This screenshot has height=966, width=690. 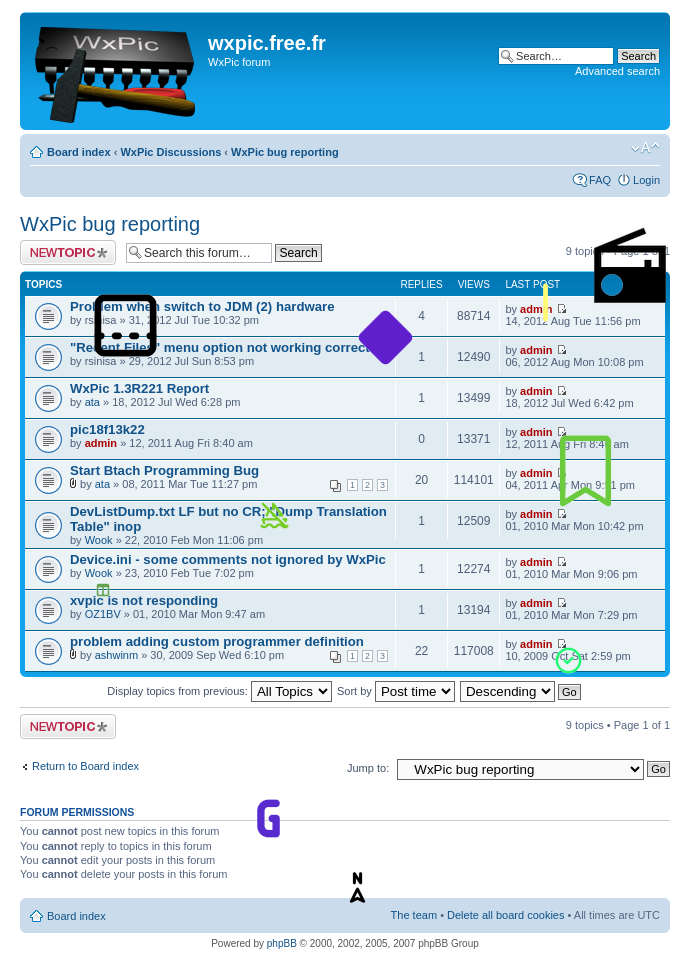 What do you see at coordinates (568, 660) in the screenshot?
I see `indicates a completed or successful action` at bounding box center [568, 660].